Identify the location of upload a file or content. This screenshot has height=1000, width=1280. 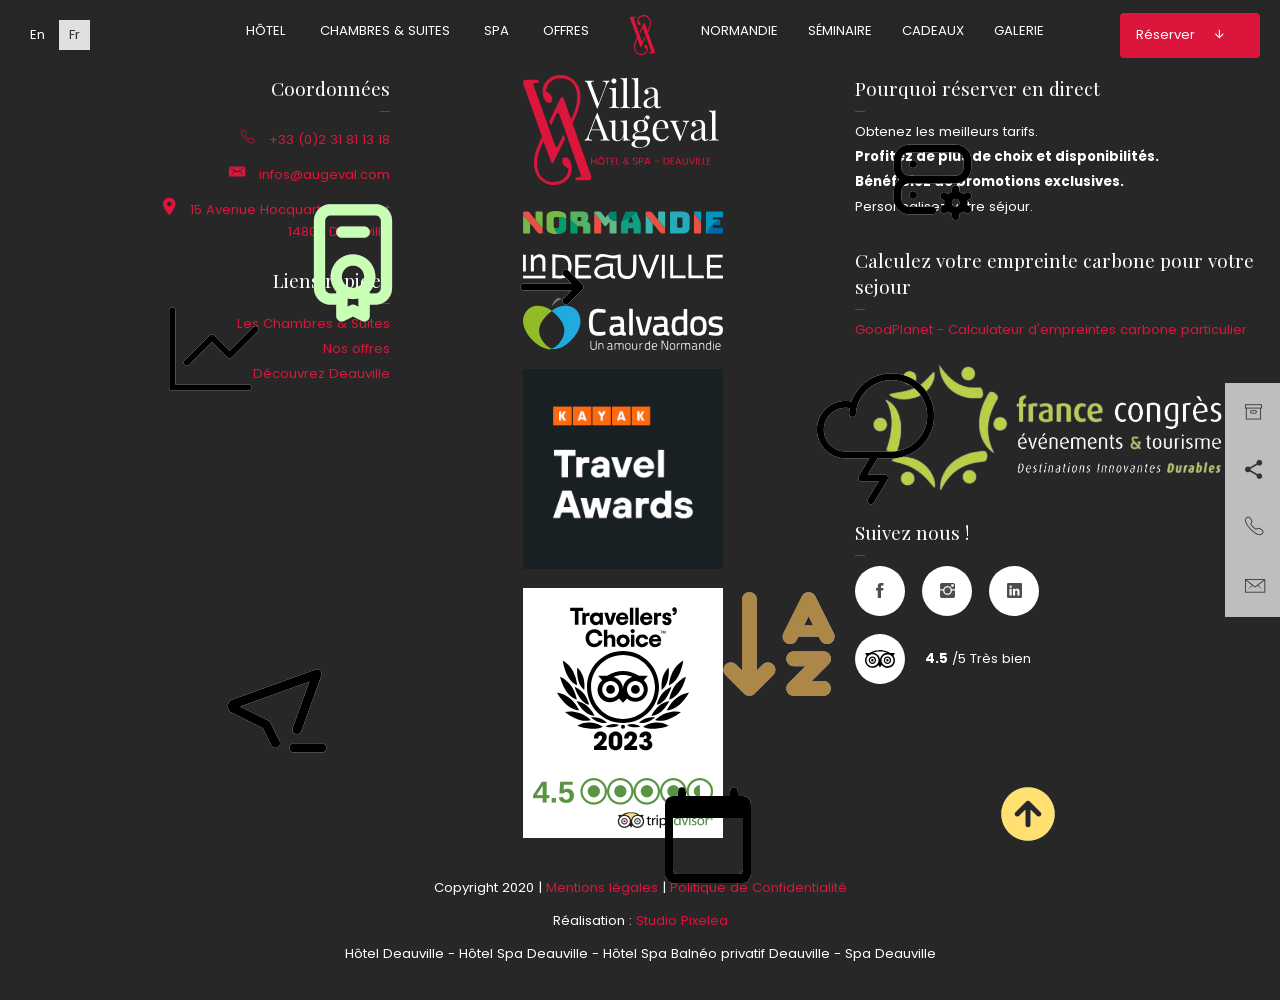
(1028, 814).